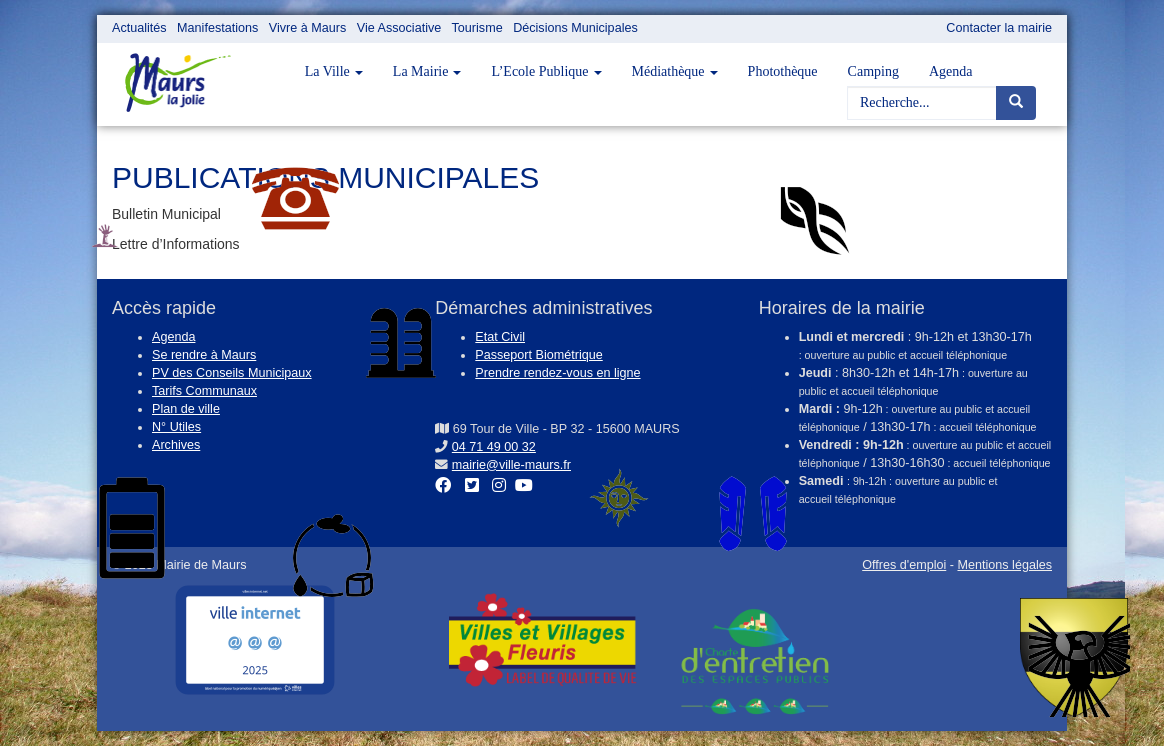 This screenshot has height=746, width=1164. Describe the element at coordinates (132, 528) in the screenshot. I see `indicates battery level at 75% charge` at that location.